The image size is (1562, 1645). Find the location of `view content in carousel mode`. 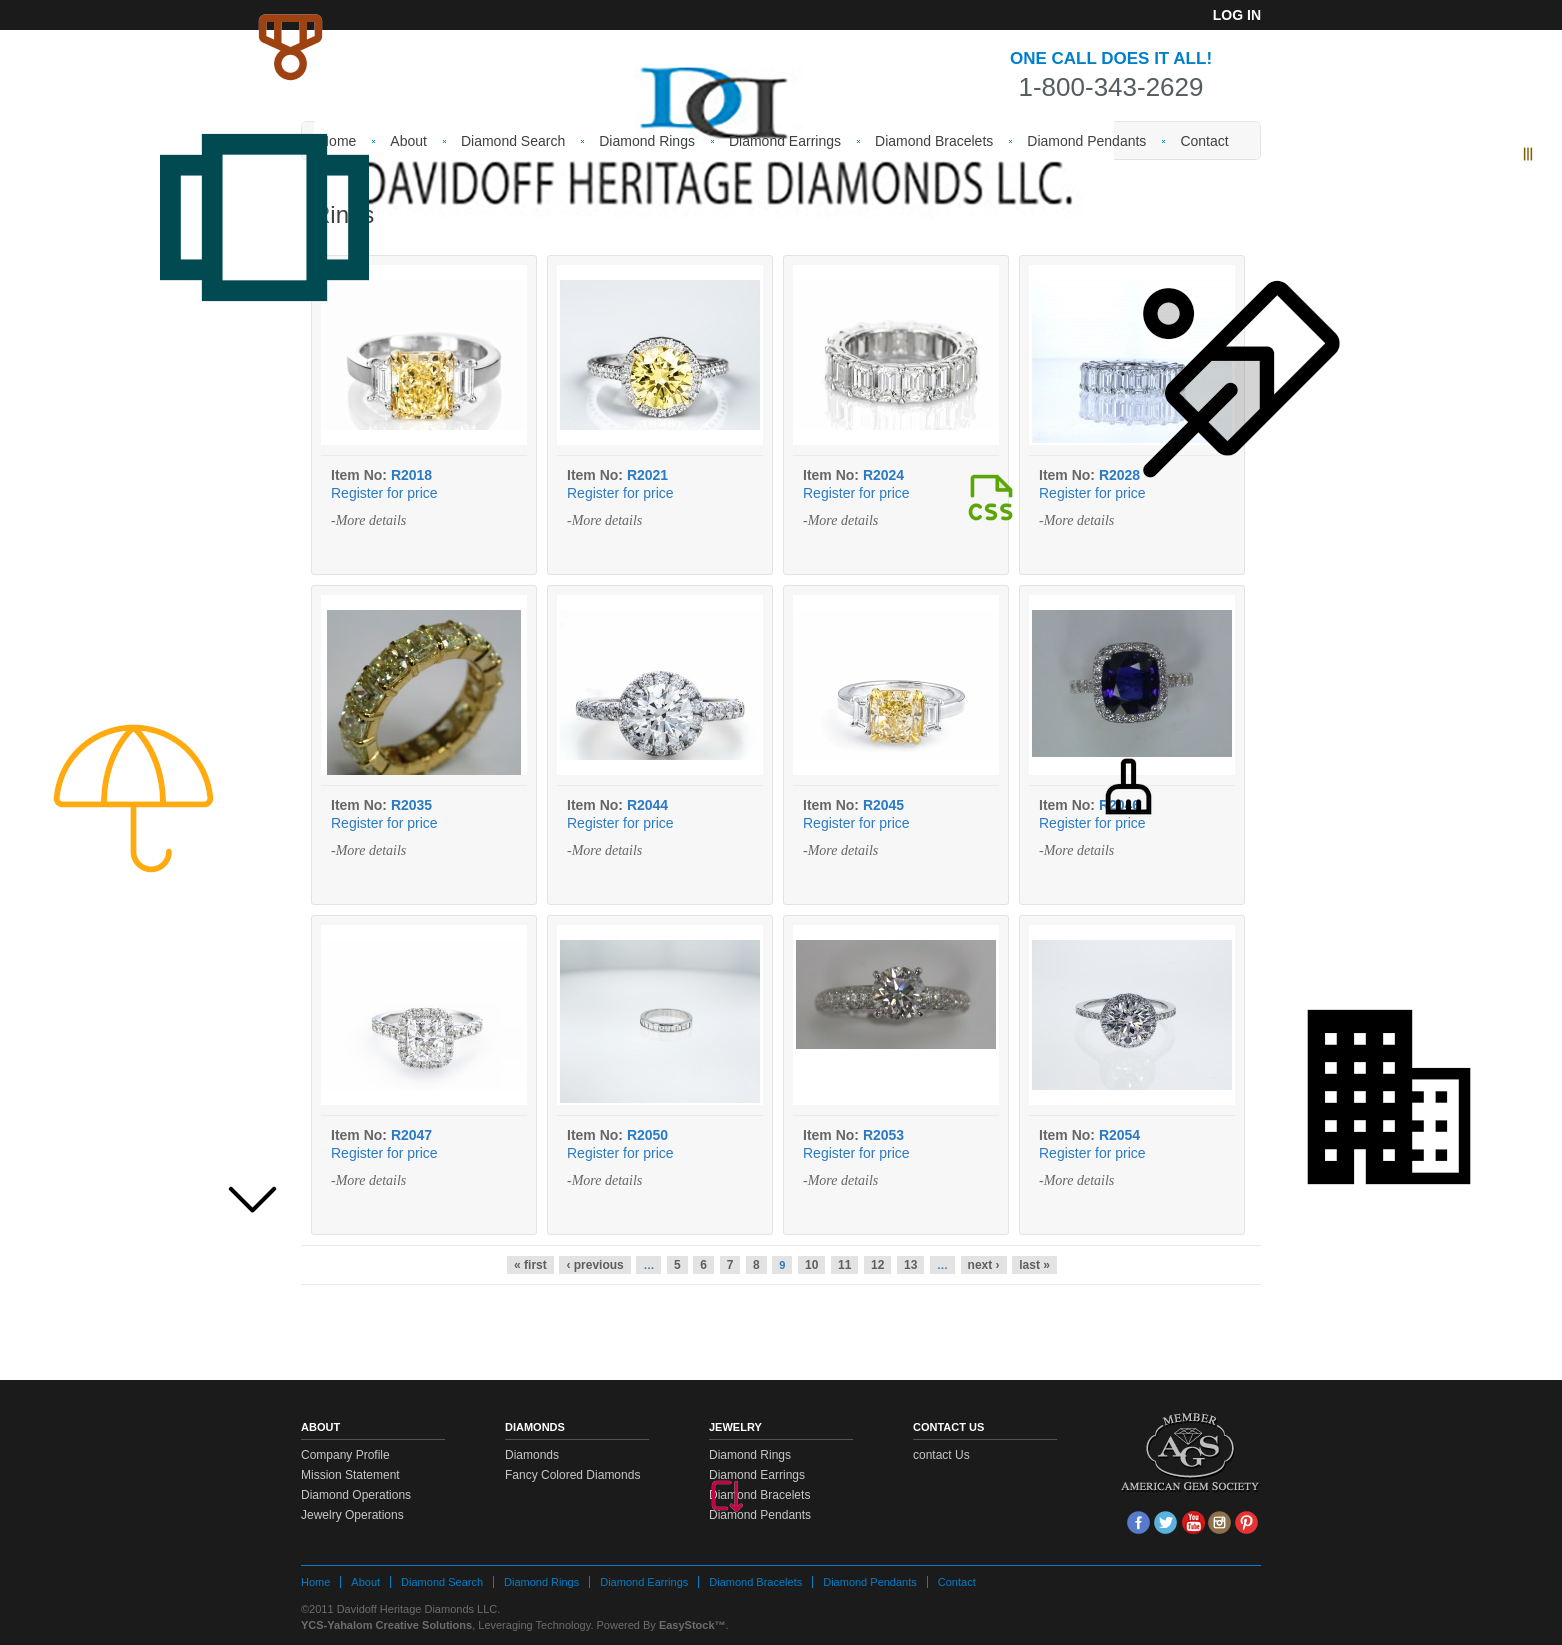

view content in carousel mode is located at coordinates (264, 217).